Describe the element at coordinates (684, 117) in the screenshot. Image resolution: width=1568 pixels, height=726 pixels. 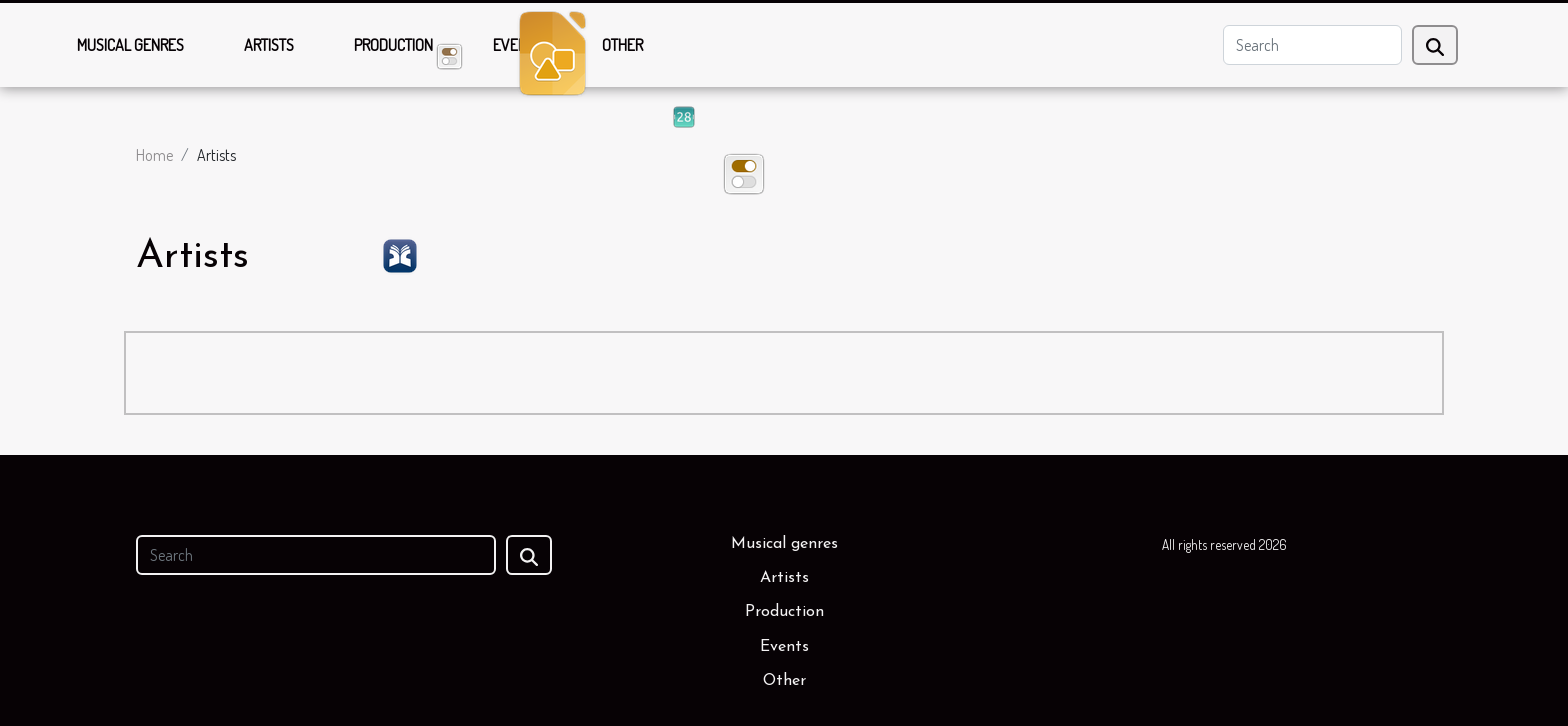
I see `open the calendar app` at that location.